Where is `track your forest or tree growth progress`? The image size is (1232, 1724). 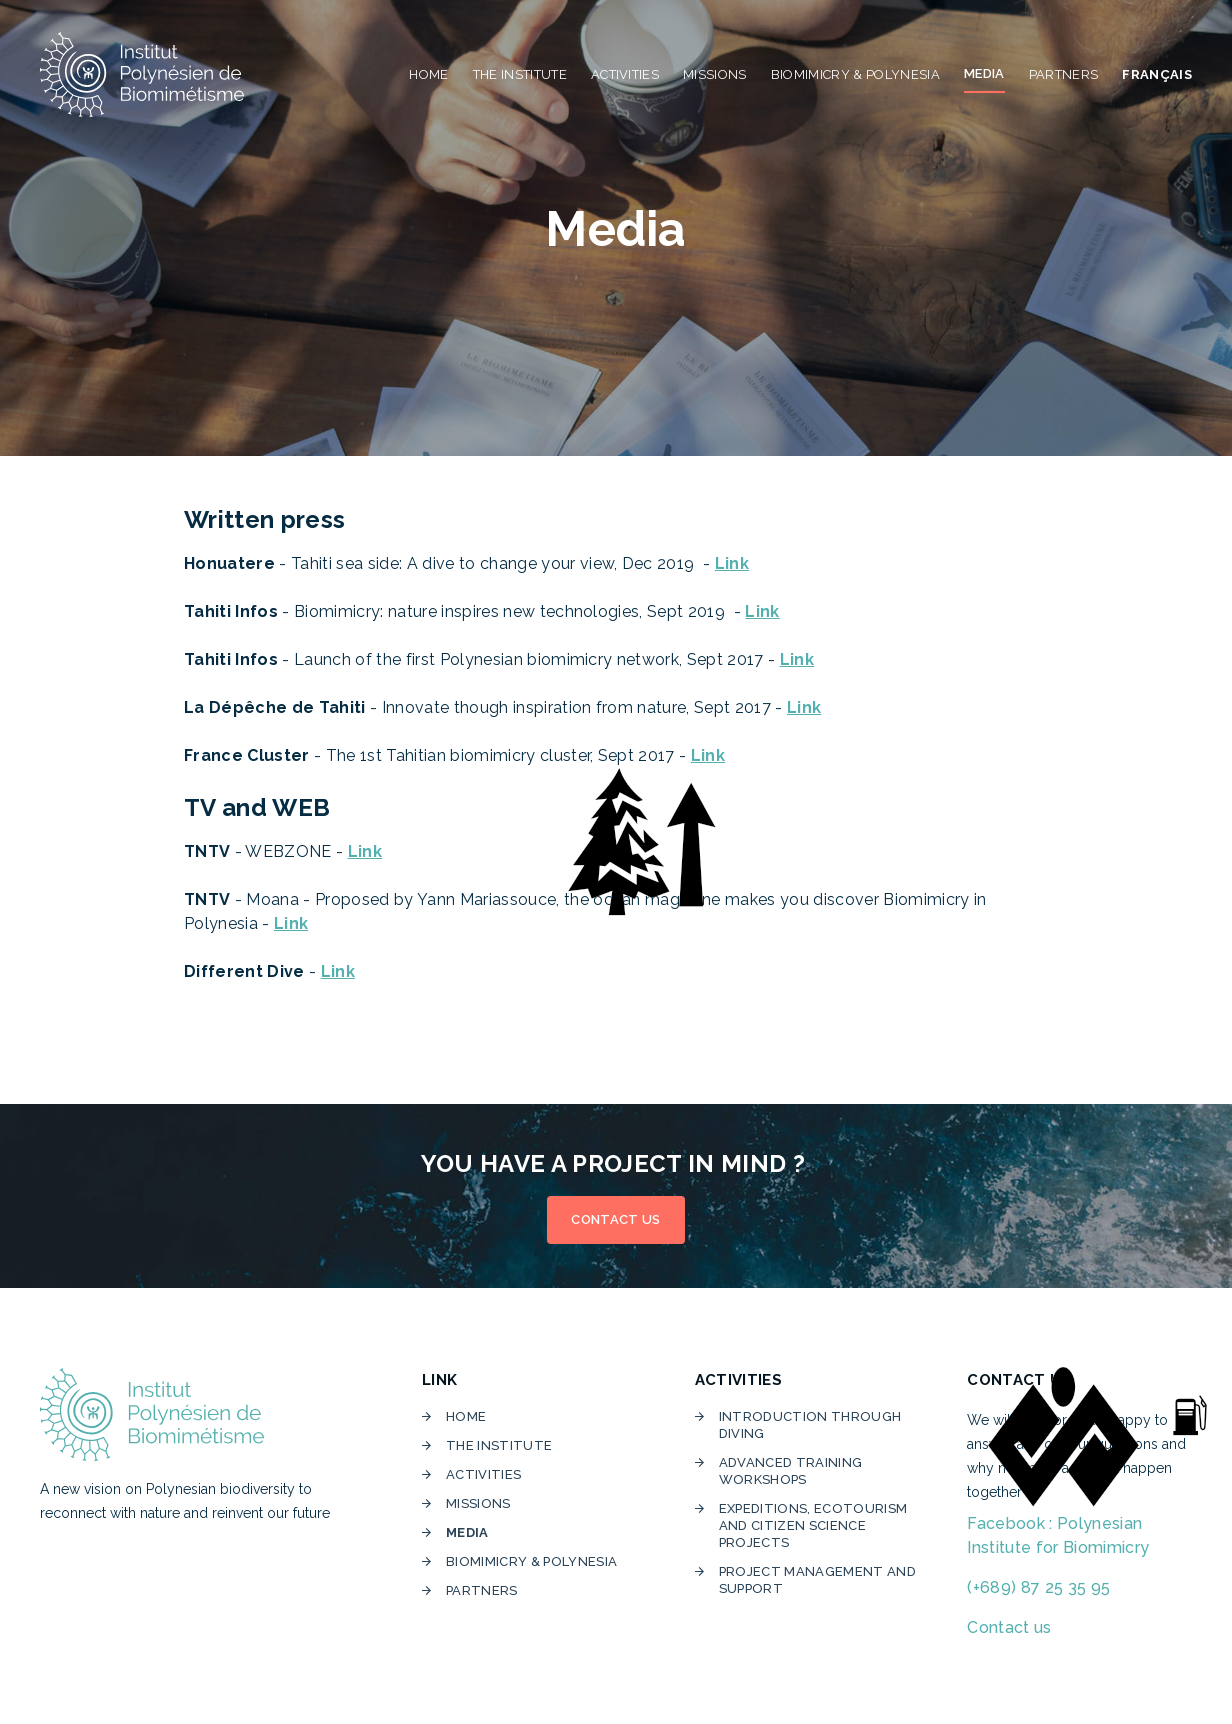
track your forest or tree growth progress is located at coordinates (641, 841).